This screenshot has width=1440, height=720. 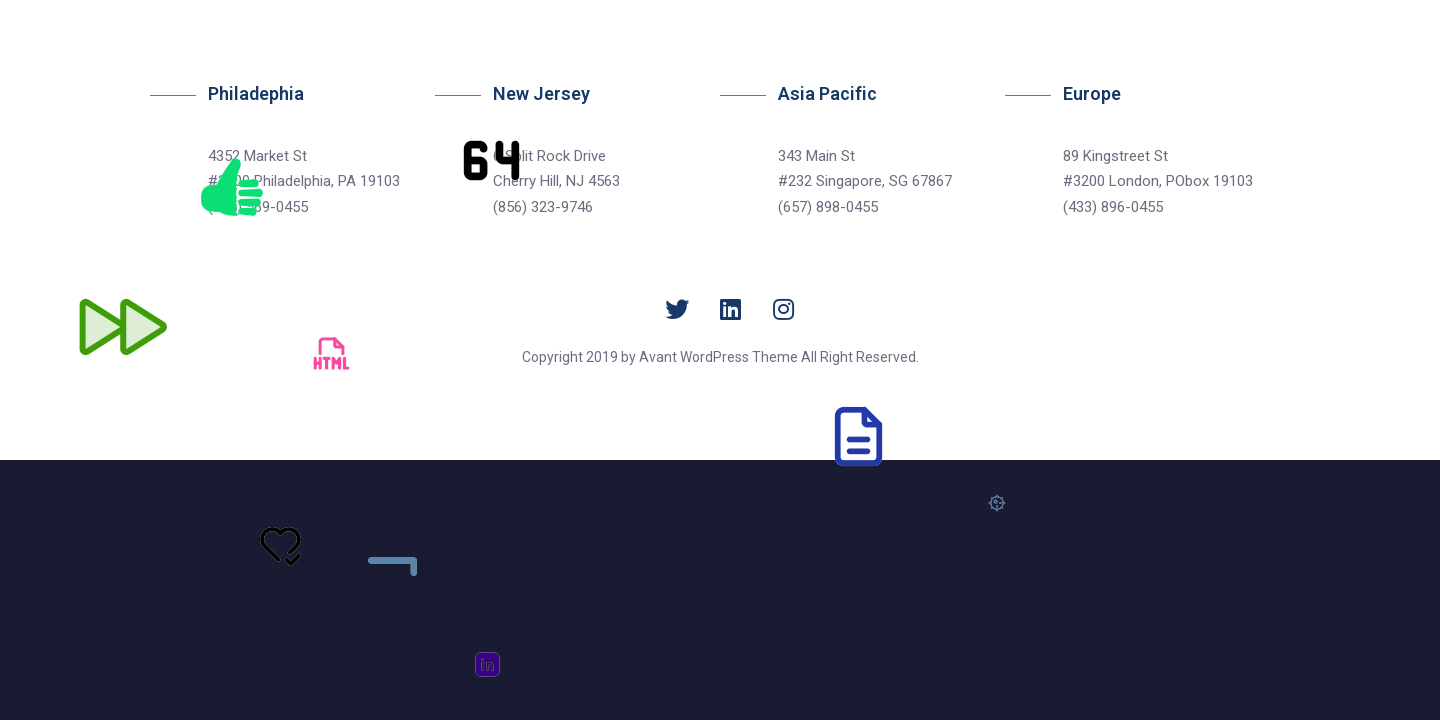 What do you see at coordinates (232, 187) in the screenshot?
I see `like or approve content` at bounding box center [232, 187].